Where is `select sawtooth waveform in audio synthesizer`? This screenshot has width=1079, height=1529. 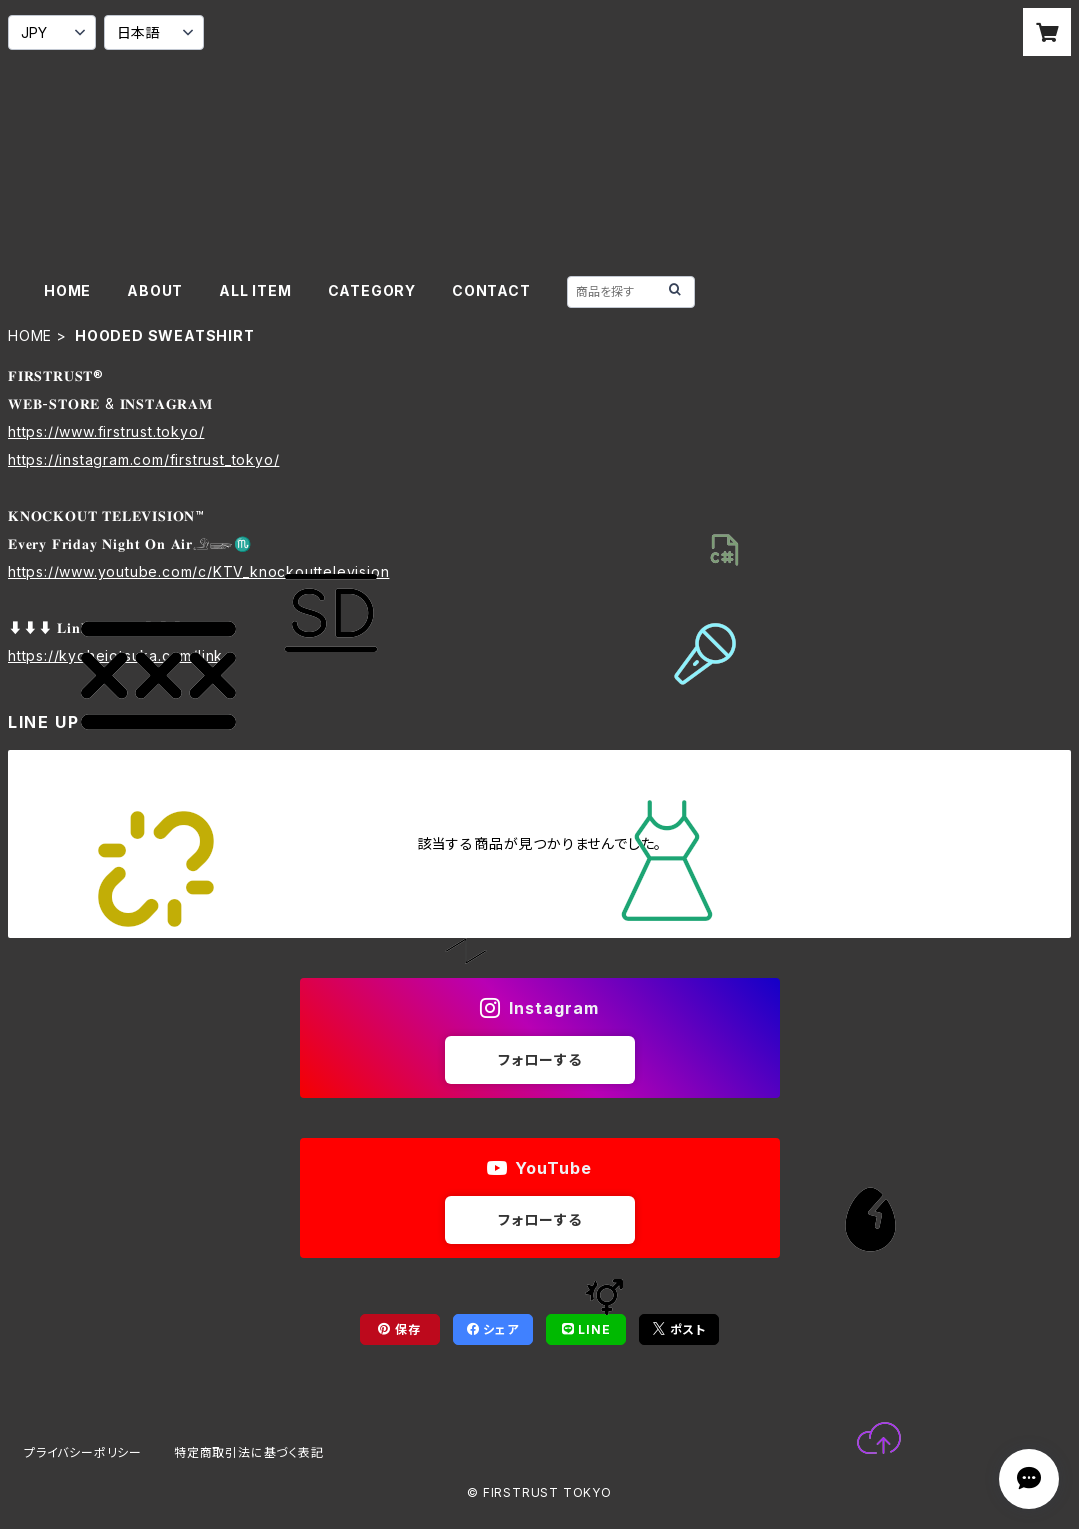 select sawtooth waveform in audio synthesizer is located at coordinates (466, 951).